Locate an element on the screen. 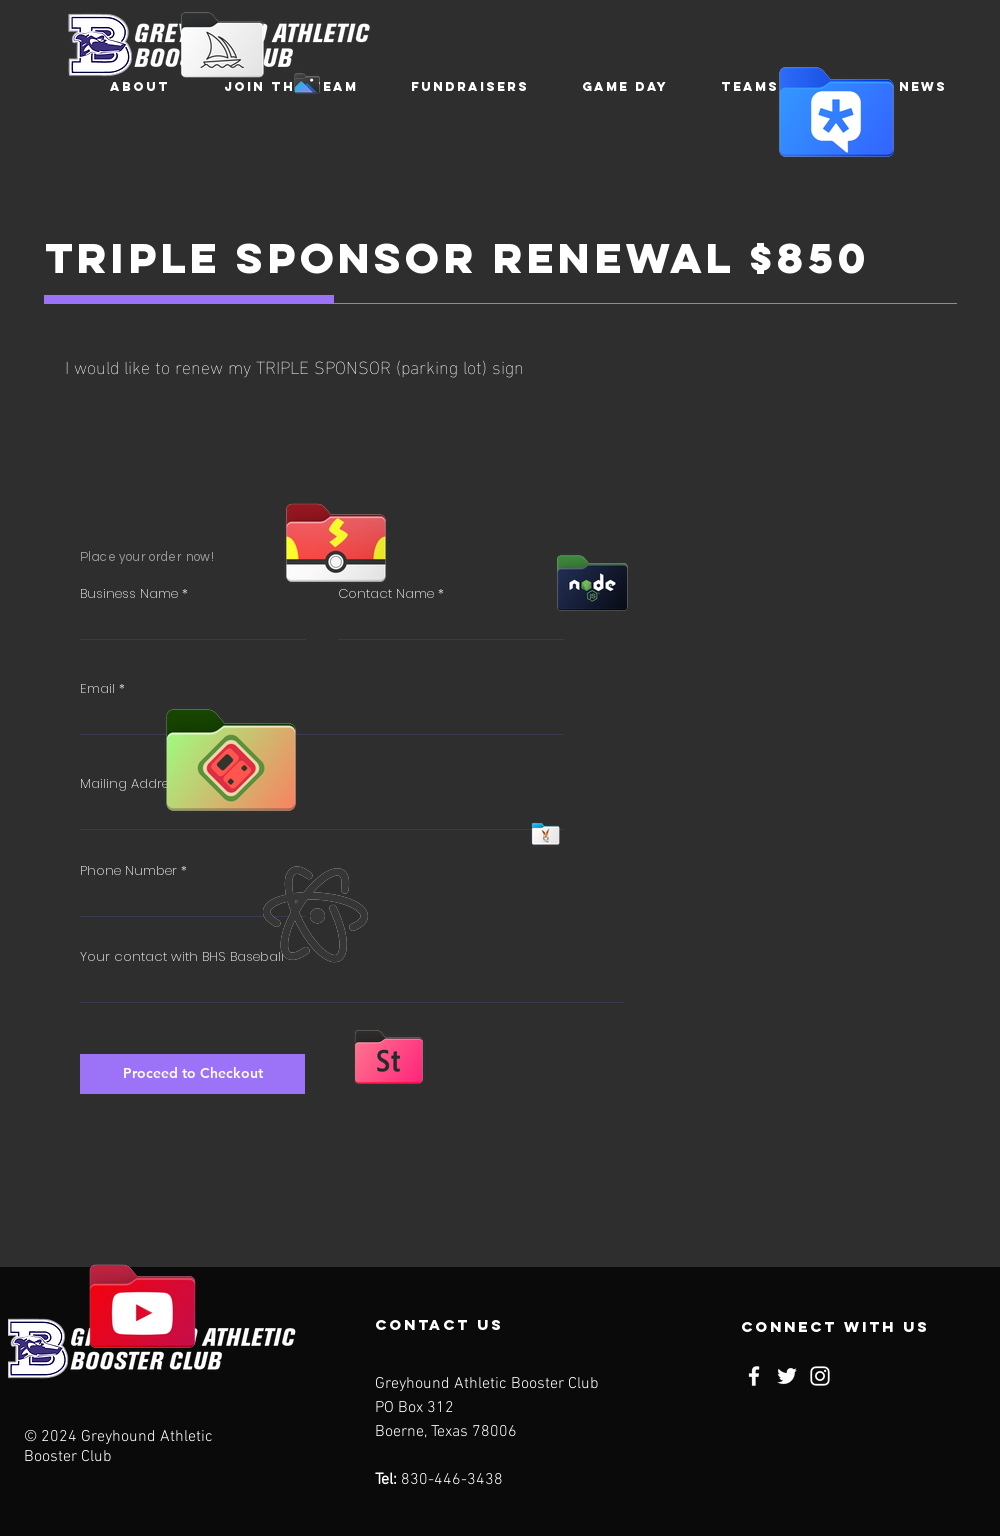 This screenshot has height=1536, width=1000. open eMule downloads folder is located at coordinates (545, 834).